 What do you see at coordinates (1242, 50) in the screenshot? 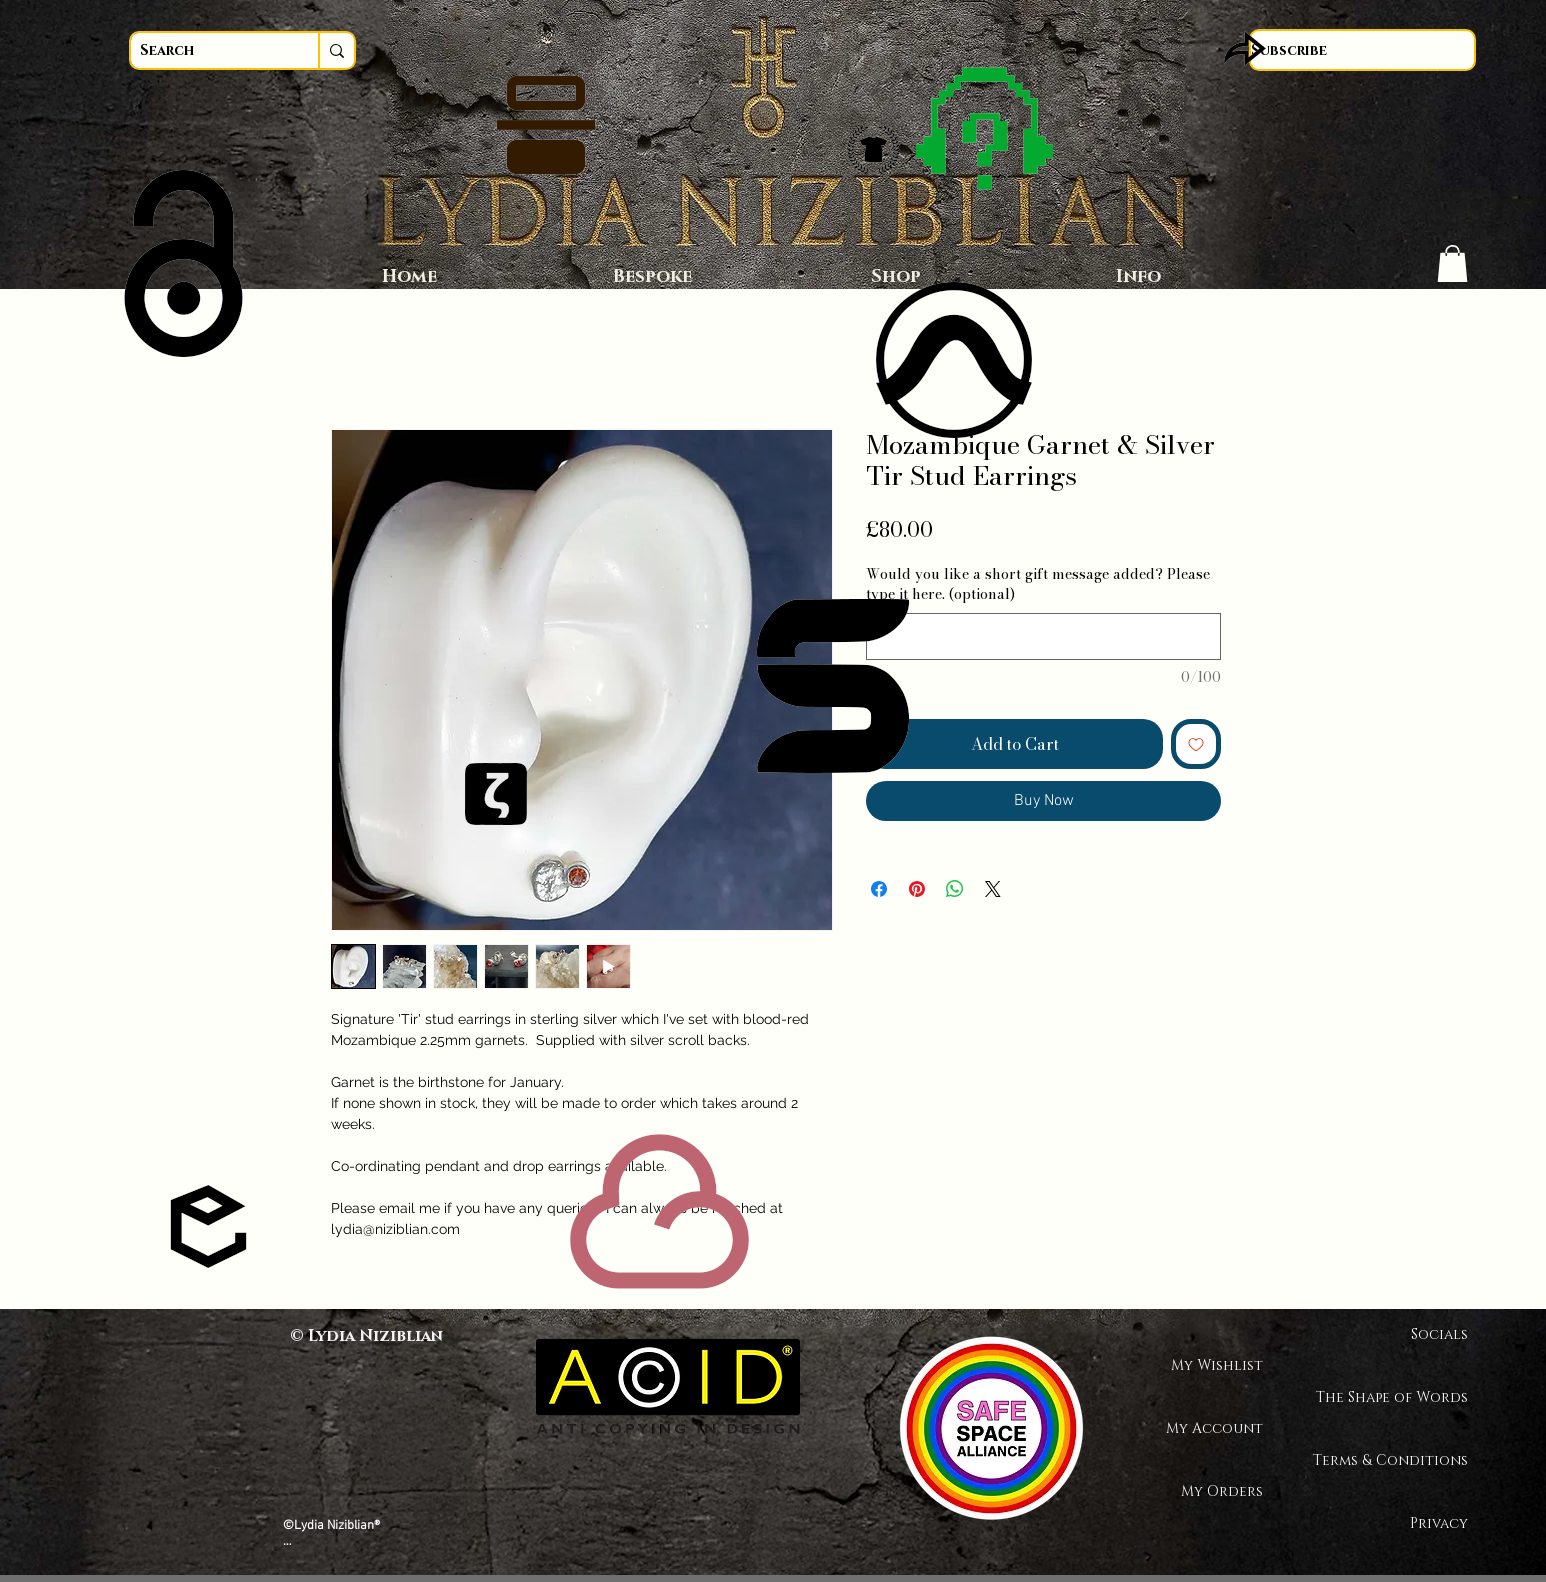
I see `share content with others` at bounding box center [1242, 50].